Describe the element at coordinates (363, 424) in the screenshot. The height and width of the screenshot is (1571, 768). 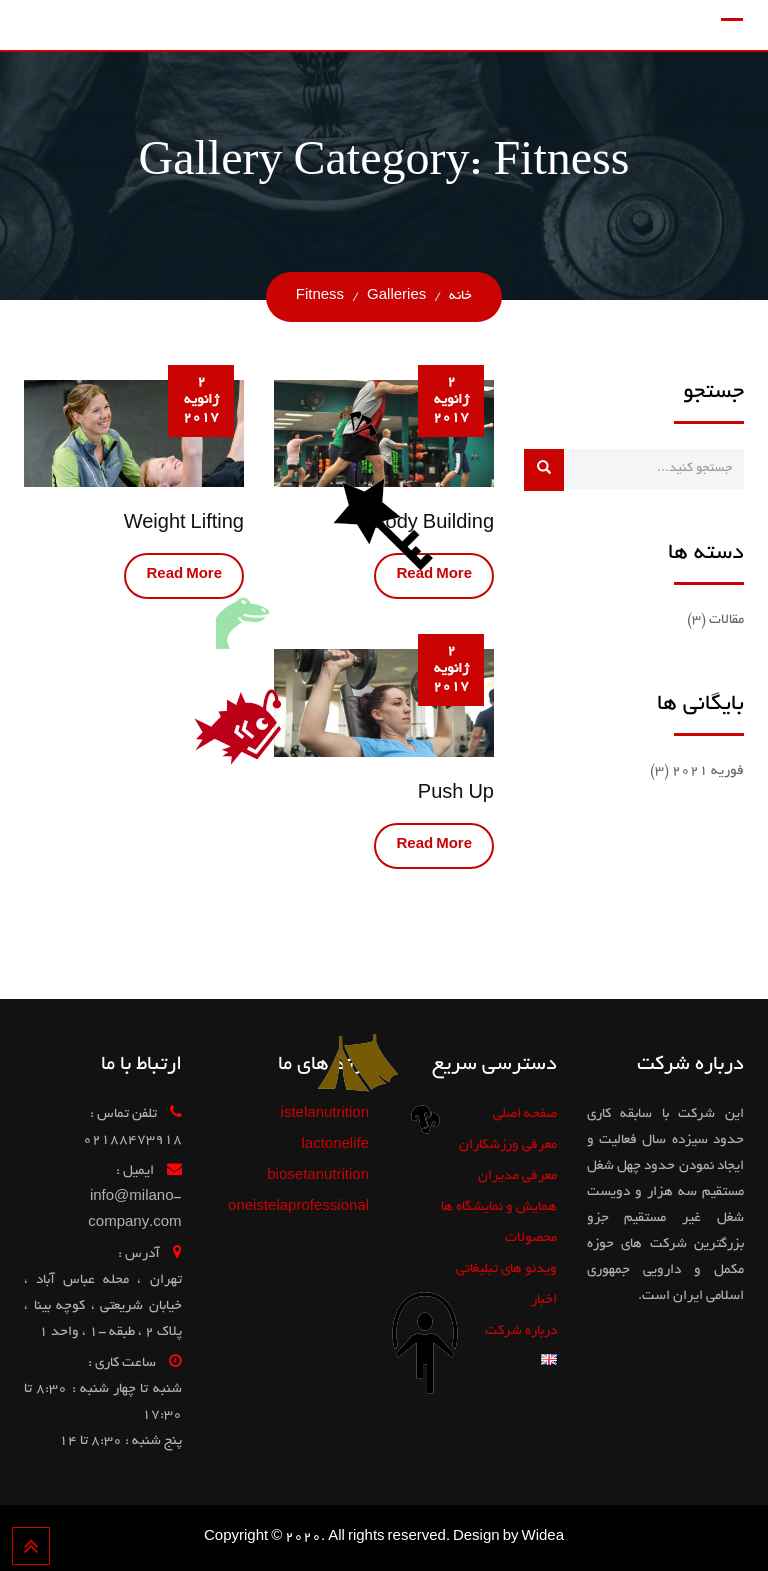
I see `select hatchet or axe weapon type` at that location.